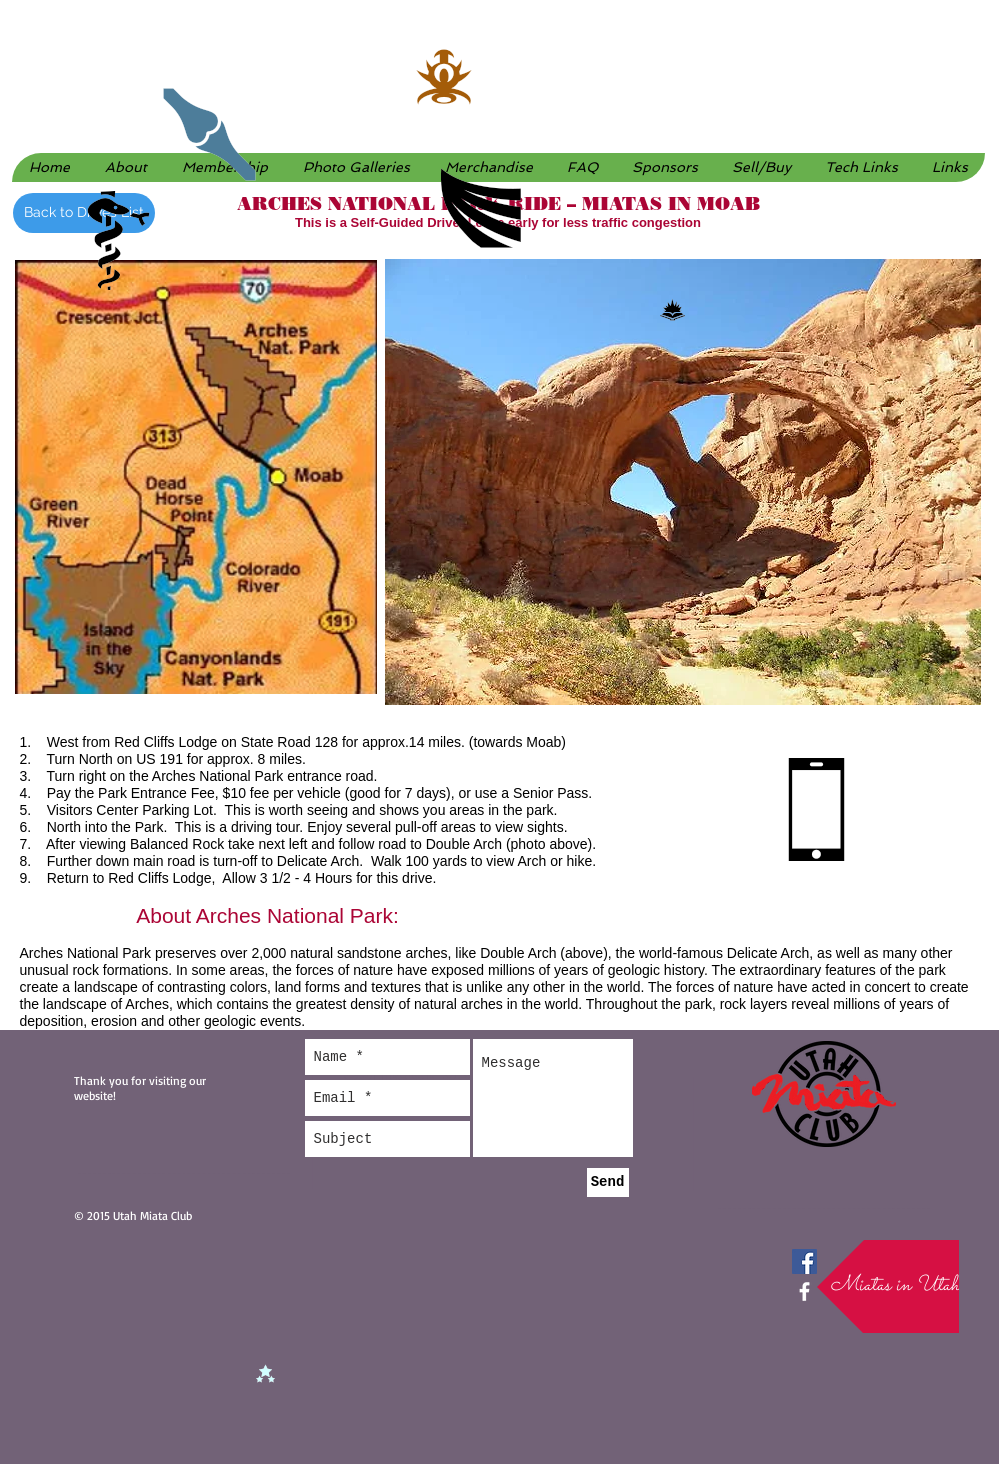  Describe the element at coordinates (265, 1373) in the screenshot. I see `view your ratings or reviews` at that location.